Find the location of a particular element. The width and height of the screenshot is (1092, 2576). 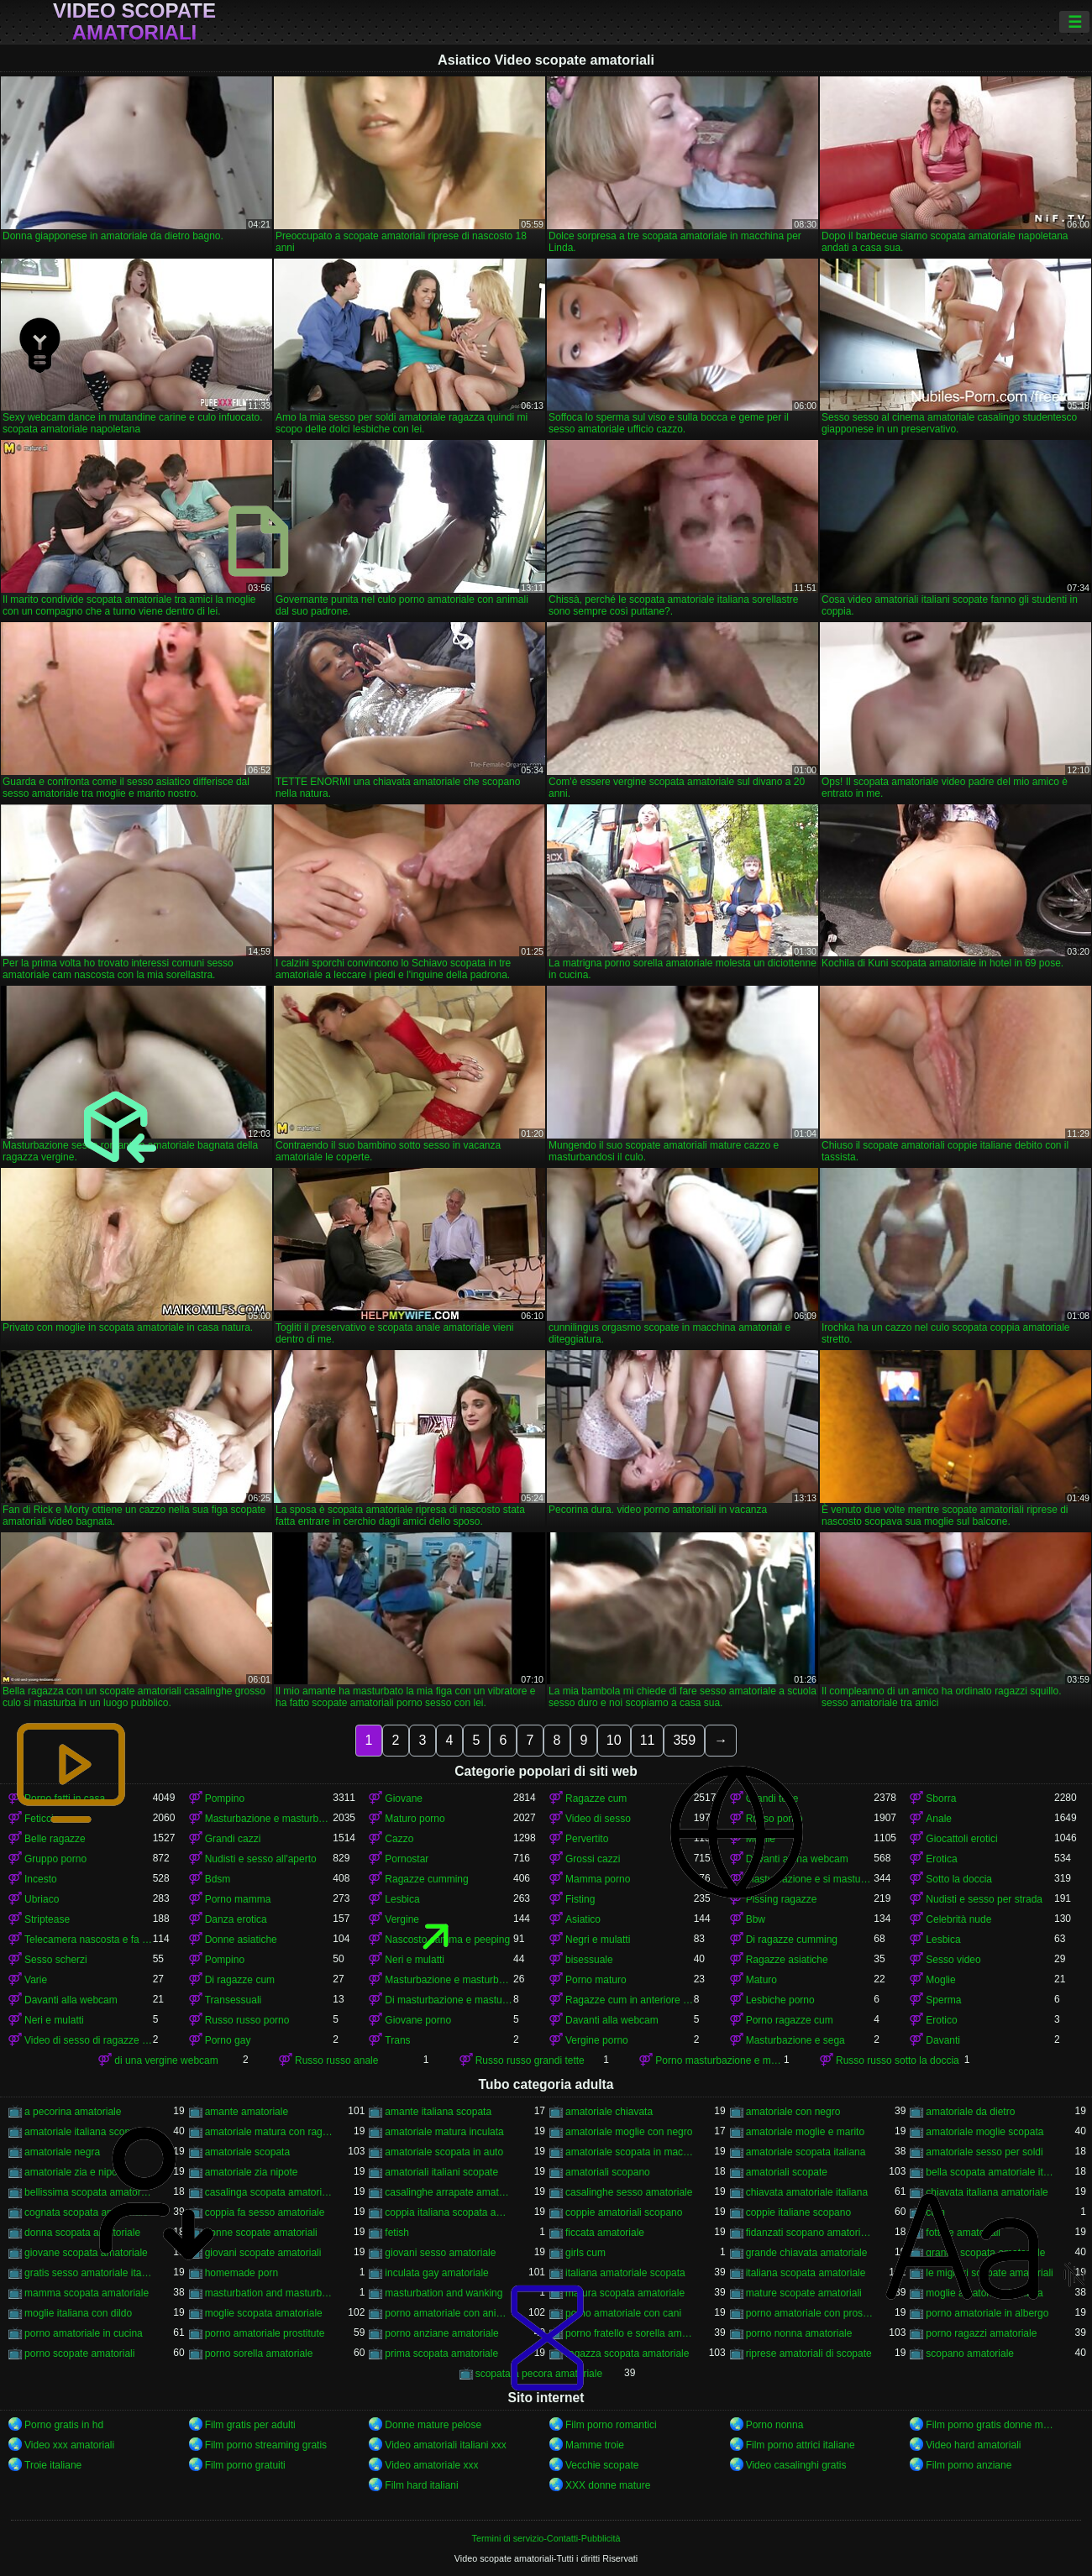

access tips or ideas is located at coordinates (39, 343).